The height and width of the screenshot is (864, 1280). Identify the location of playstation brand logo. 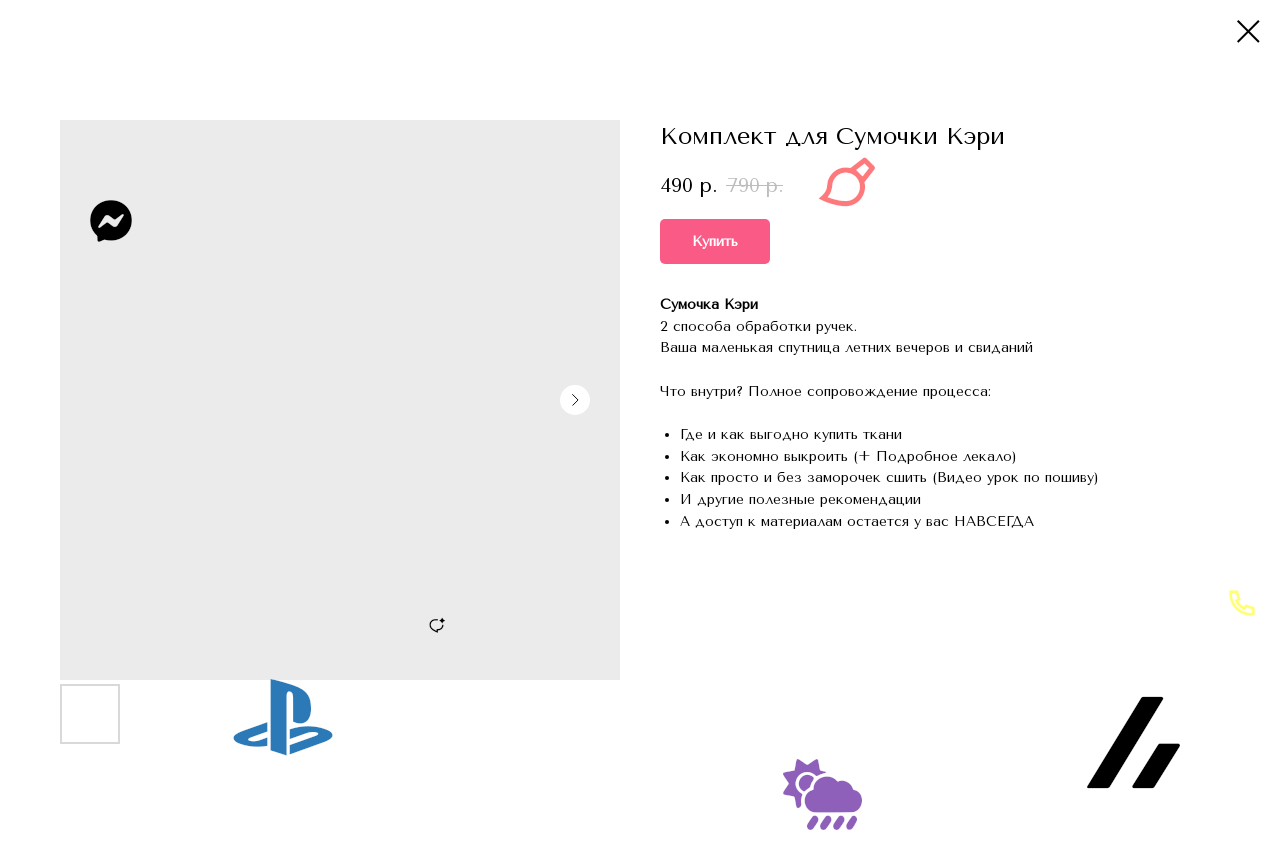
(284, 715).